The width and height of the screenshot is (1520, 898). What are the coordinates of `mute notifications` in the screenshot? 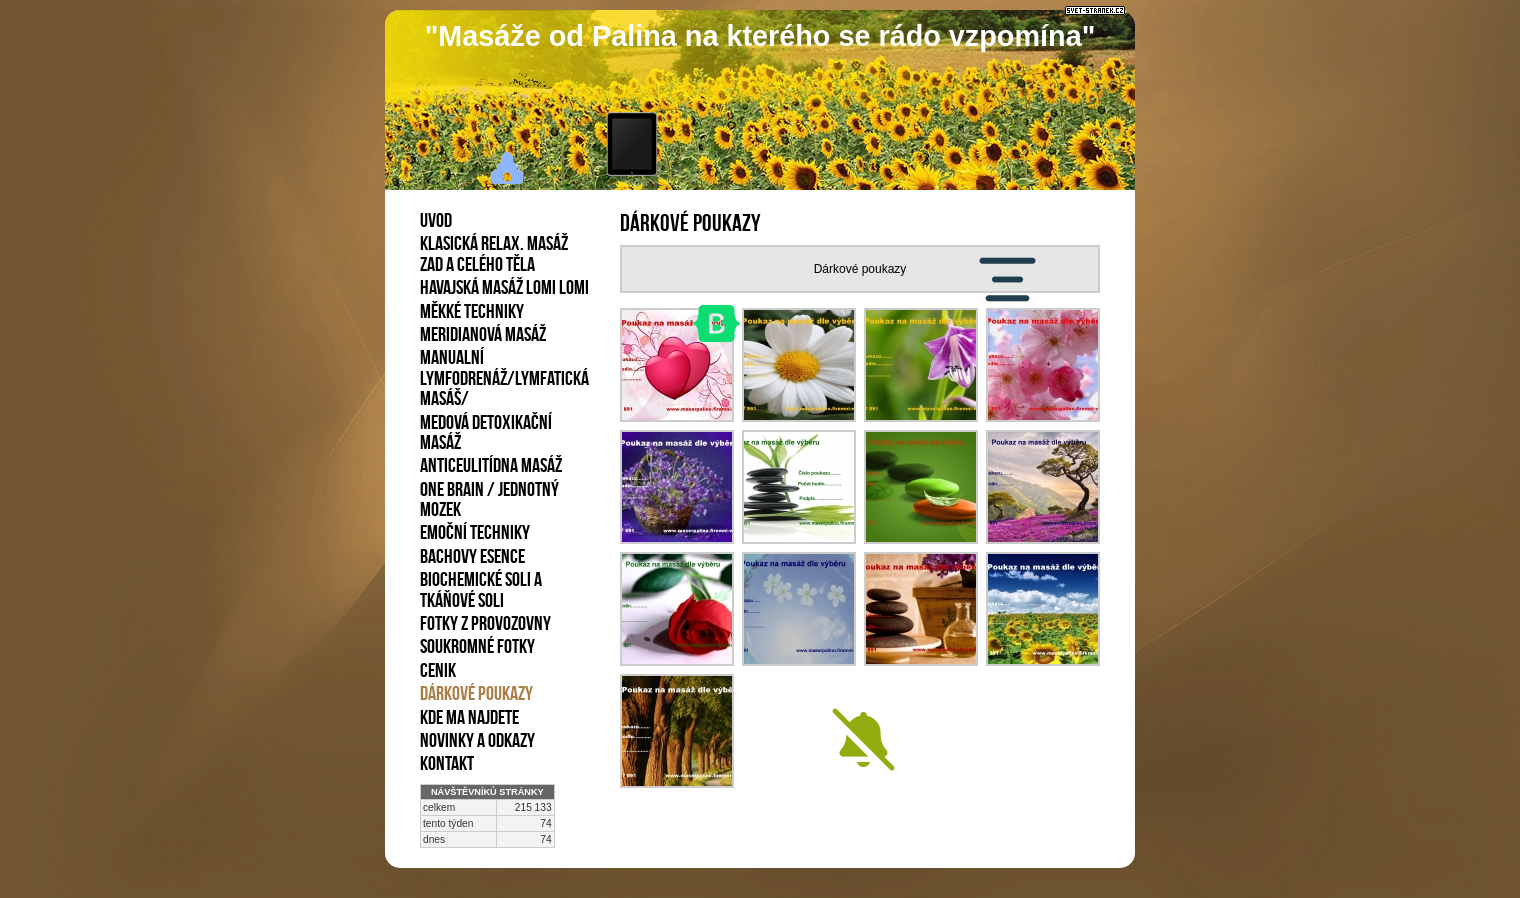 It's located at (863, 739).